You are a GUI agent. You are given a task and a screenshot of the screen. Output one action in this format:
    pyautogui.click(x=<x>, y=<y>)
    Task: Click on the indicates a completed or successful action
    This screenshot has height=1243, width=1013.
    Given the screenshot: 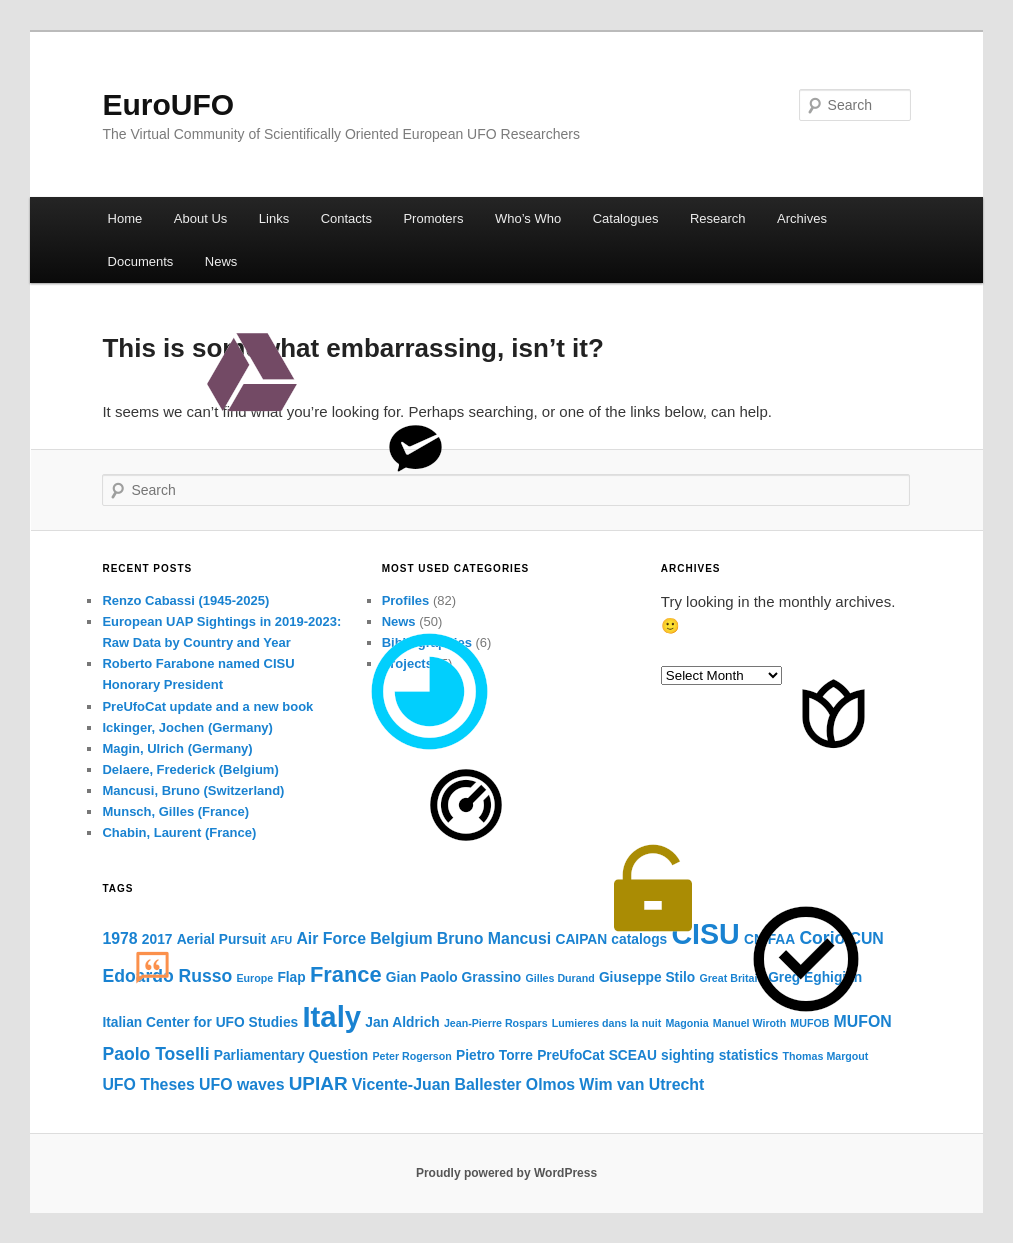 What is the action you would take?
    pyautogui.click(x=806, y=959)
    